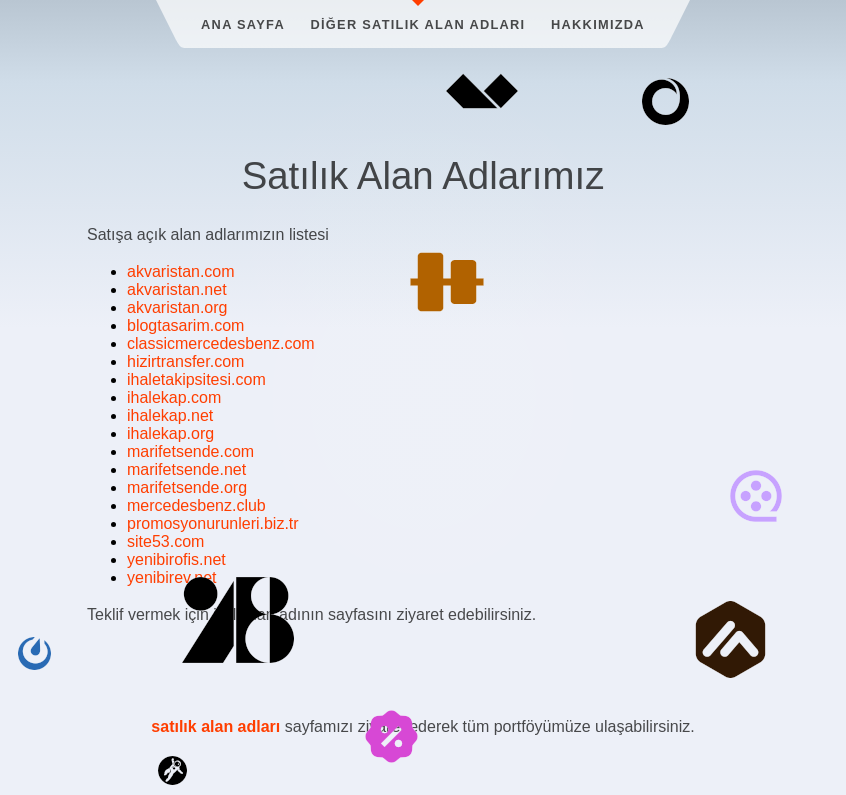  Describe the element at coordinates (482, 91) in the screenshot. I see `Alpine.js framework logo` at that location.